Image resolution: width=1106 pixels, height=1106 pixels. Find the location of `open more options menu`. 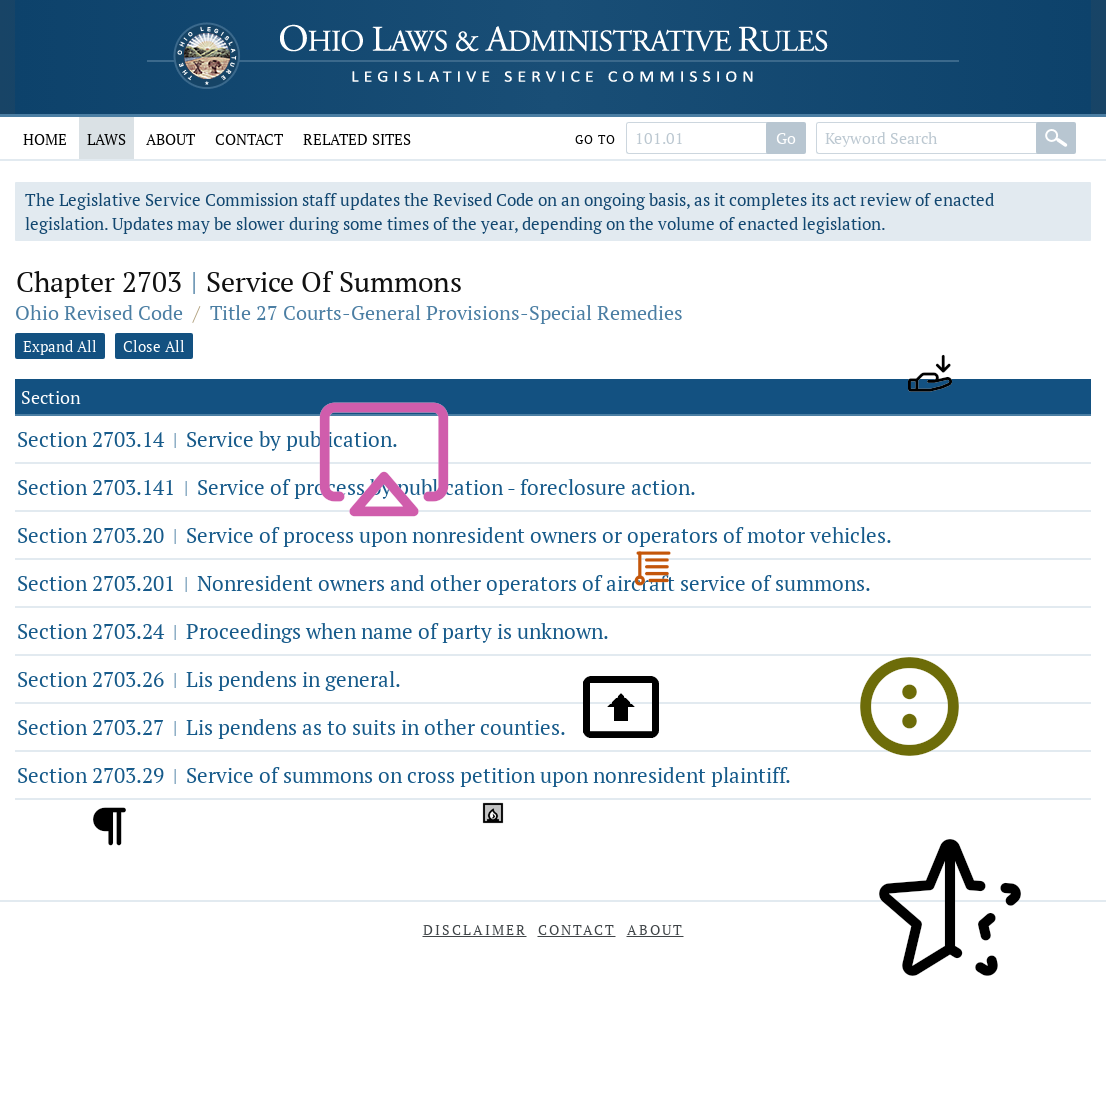

open more options menu is located at coordinates (909, 706).